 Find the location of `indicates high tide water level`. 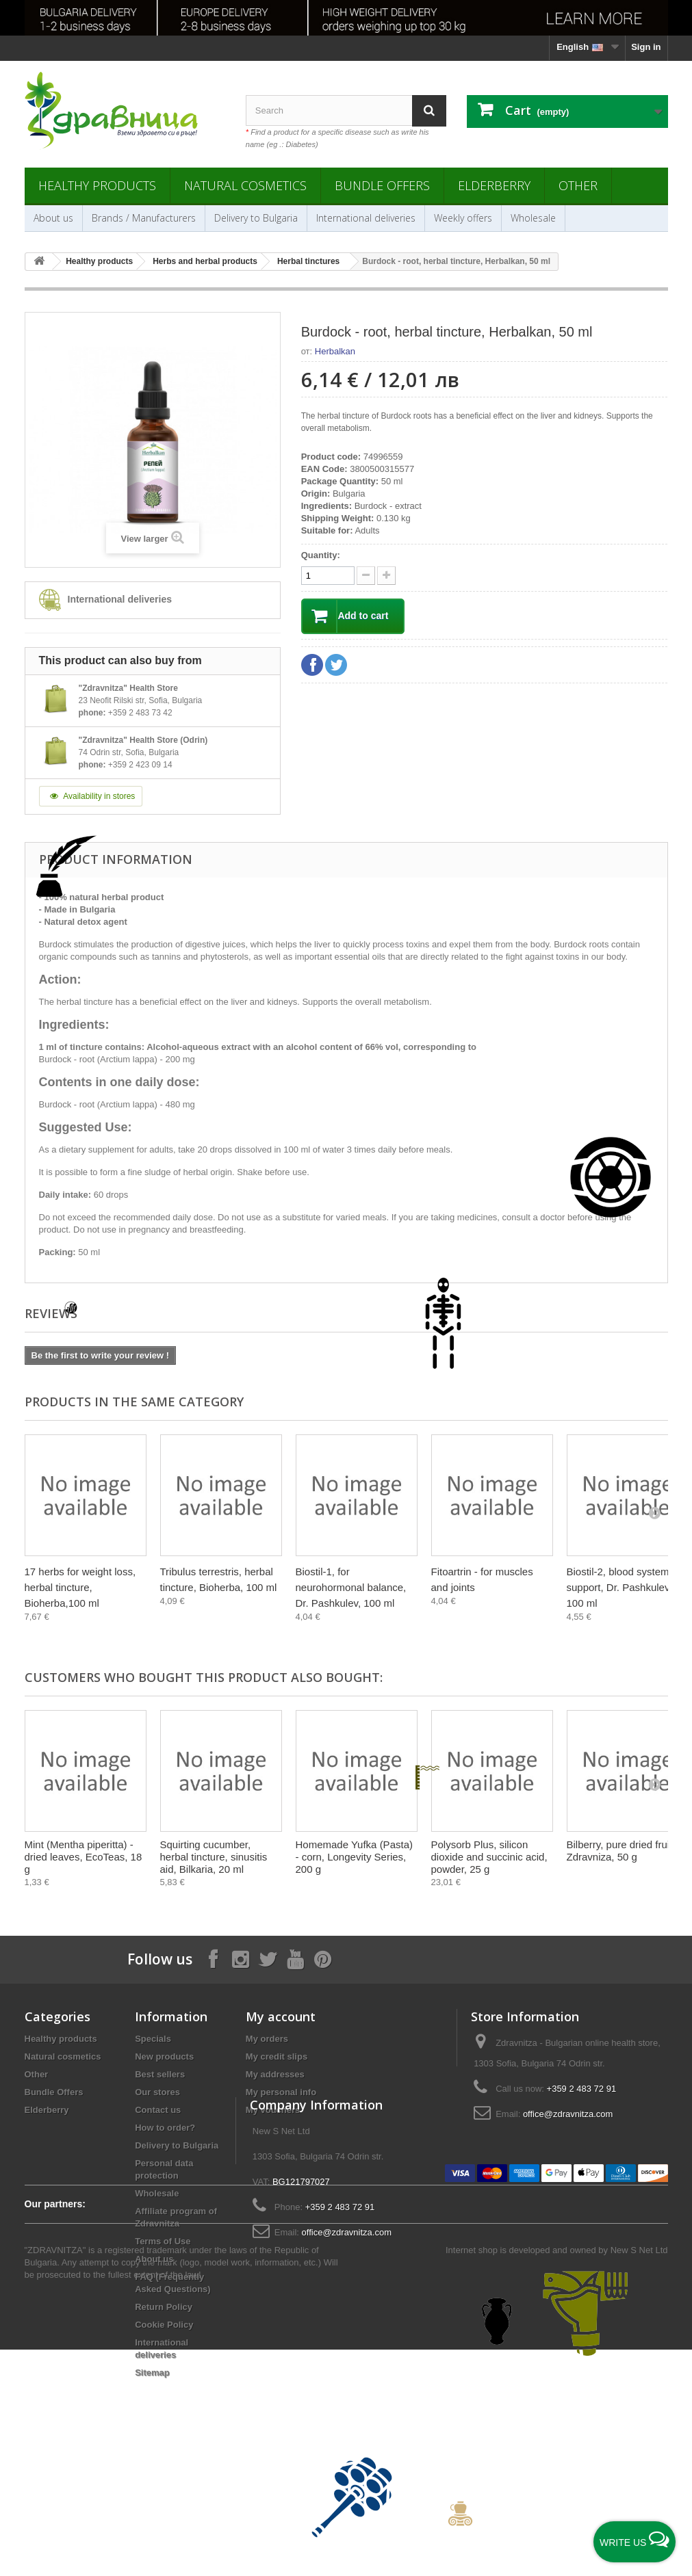

indicates high tide water level is located at coordinates (426, 1777).